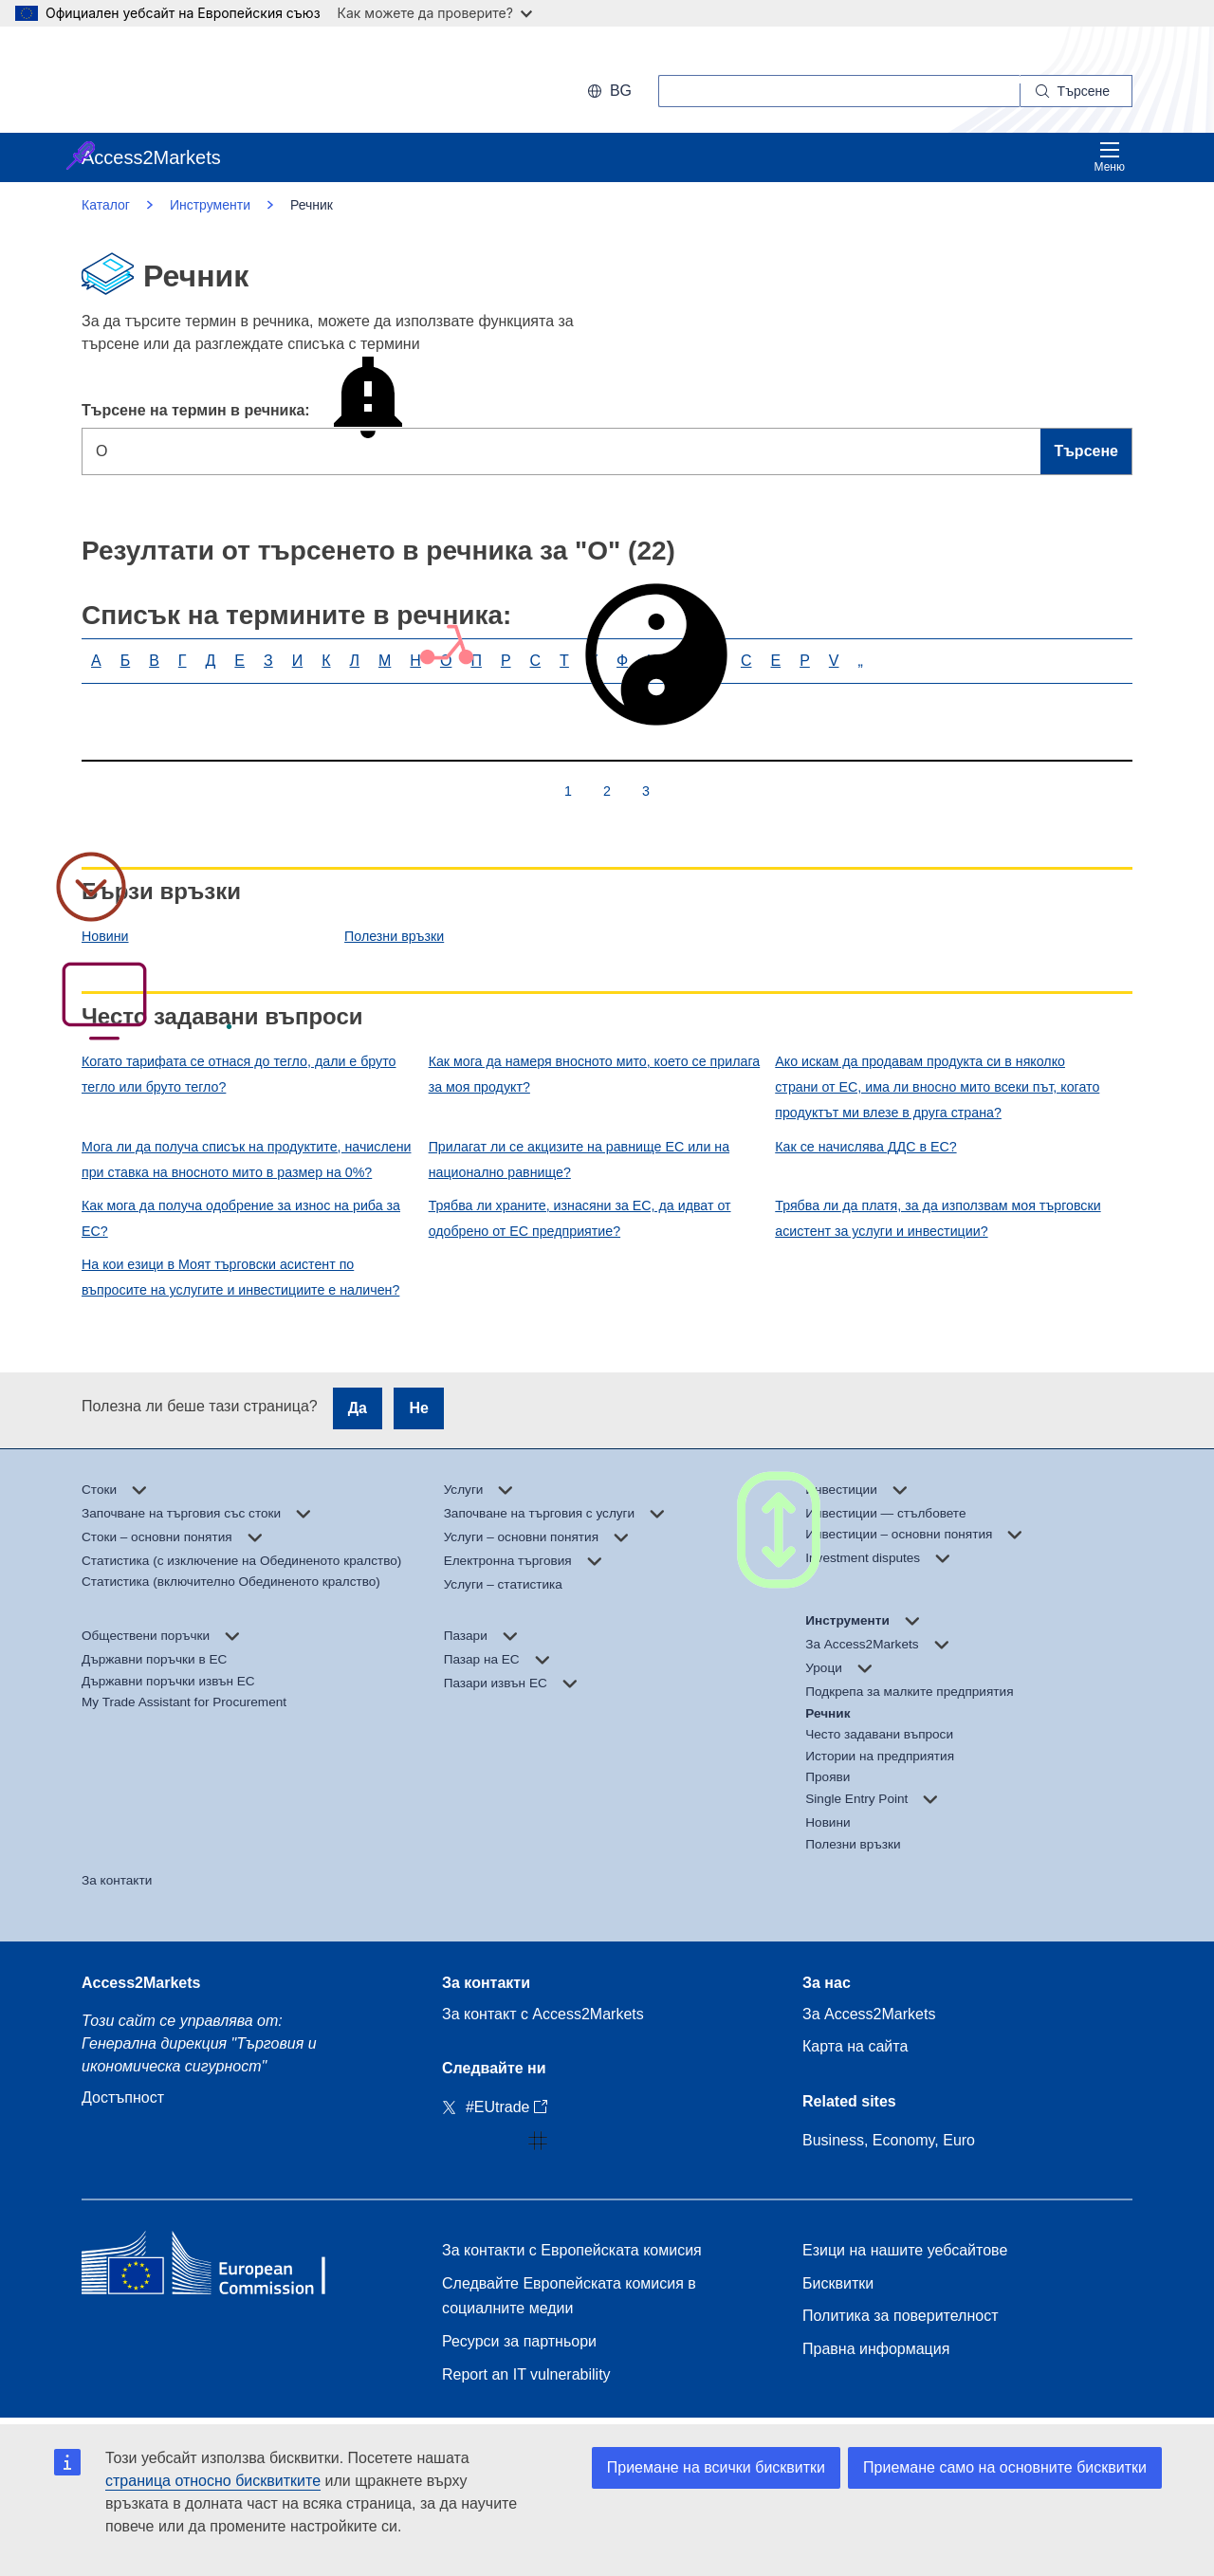 This screenshot has width=1214, height=2576. What do you see at coordinates (538, 2141) in the screenshot?
I see `add or view hashtags` at bounding box center [538, 2141].